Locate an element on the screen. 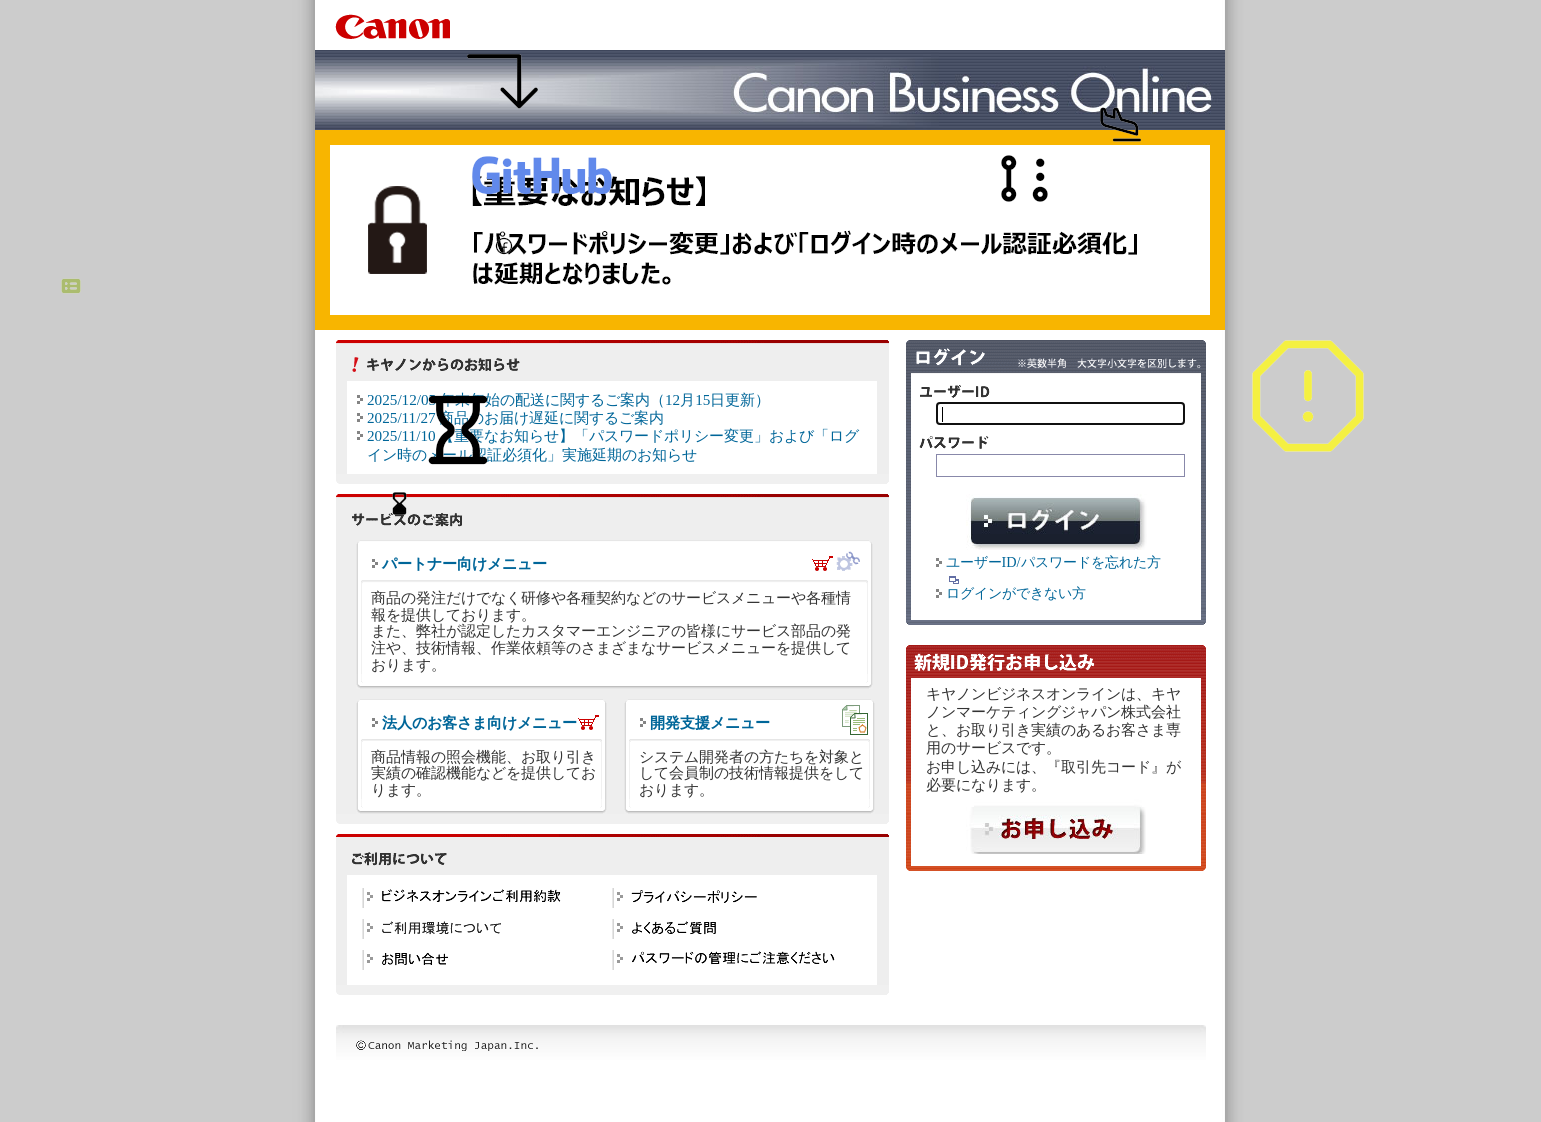 The height and width of the screenshot is (1122, 1541). create a draft pull request is located at coordinates (1024, 178).